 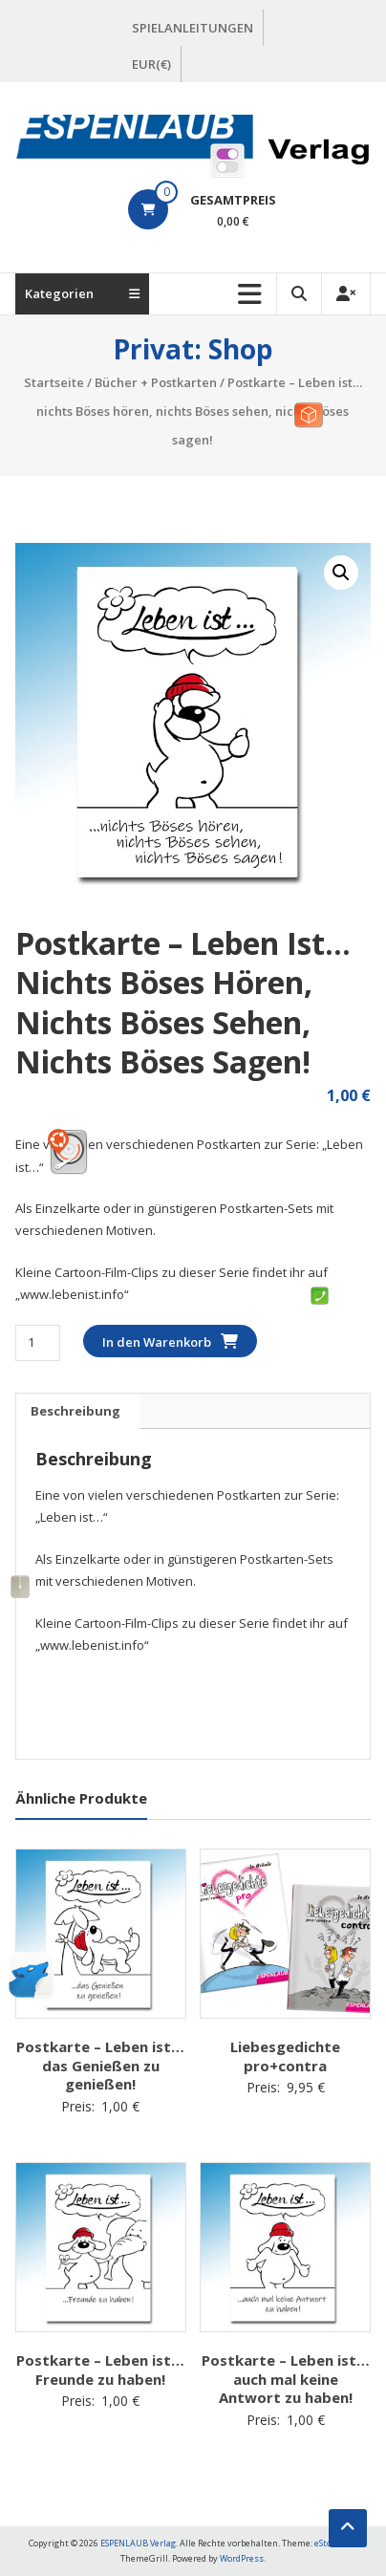 What do you see at coordinates (20, 1587) in the screenshot?
I see `open engrampa archive manager` at bounding box center [20, 1587].